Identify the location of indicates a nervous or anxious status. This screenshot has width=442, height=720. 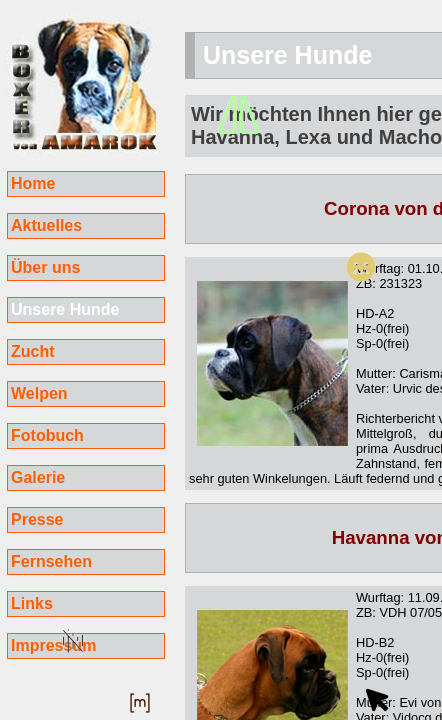
(361, 267).